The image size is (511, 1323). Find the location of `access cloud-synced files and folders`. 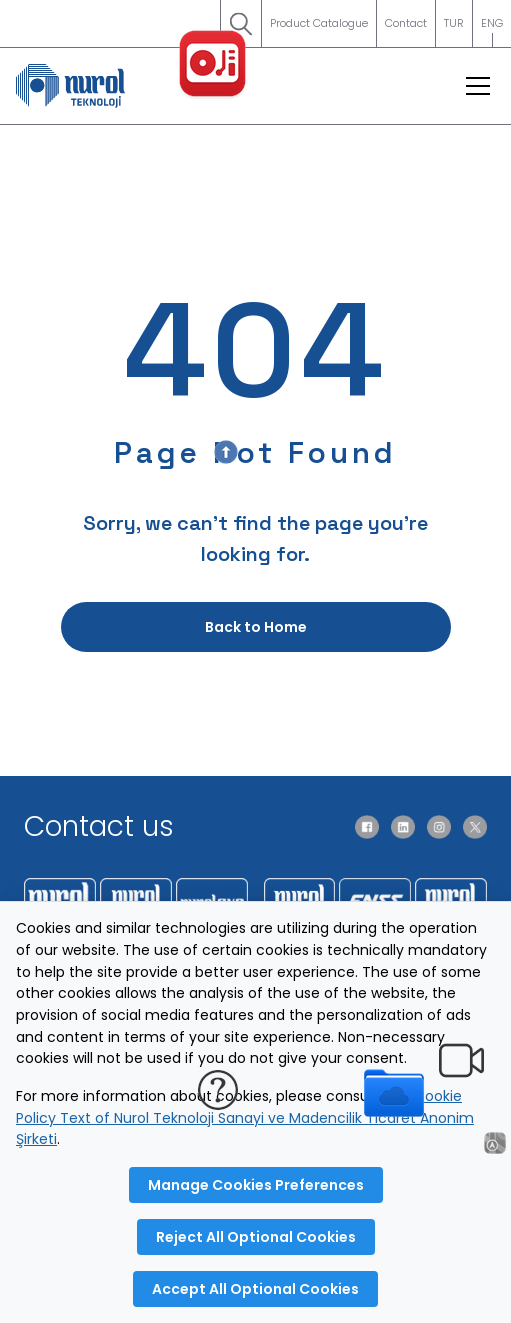

access cloud-synced files and folders is located at coordinates (394, 1093).